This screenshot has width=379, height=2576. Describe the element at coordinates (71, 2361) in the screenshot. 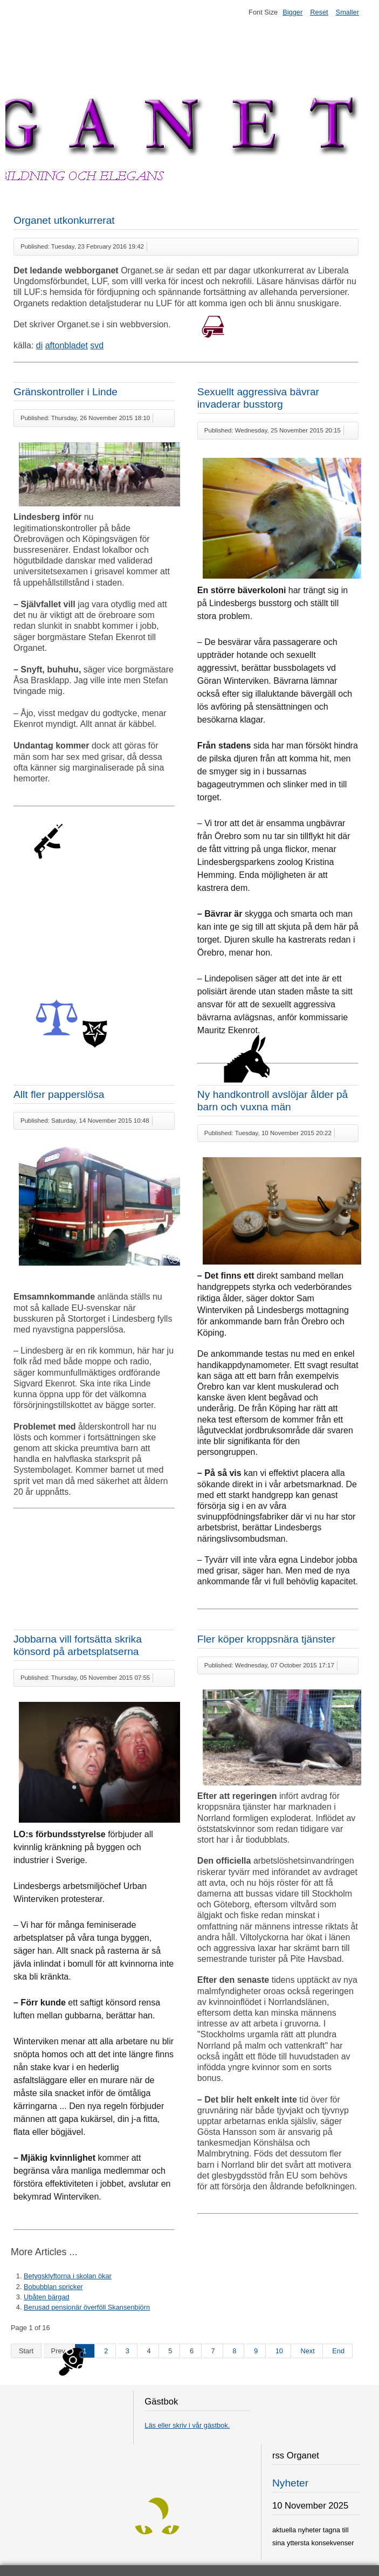

I see `collect a mushroom item in-game` at that location.